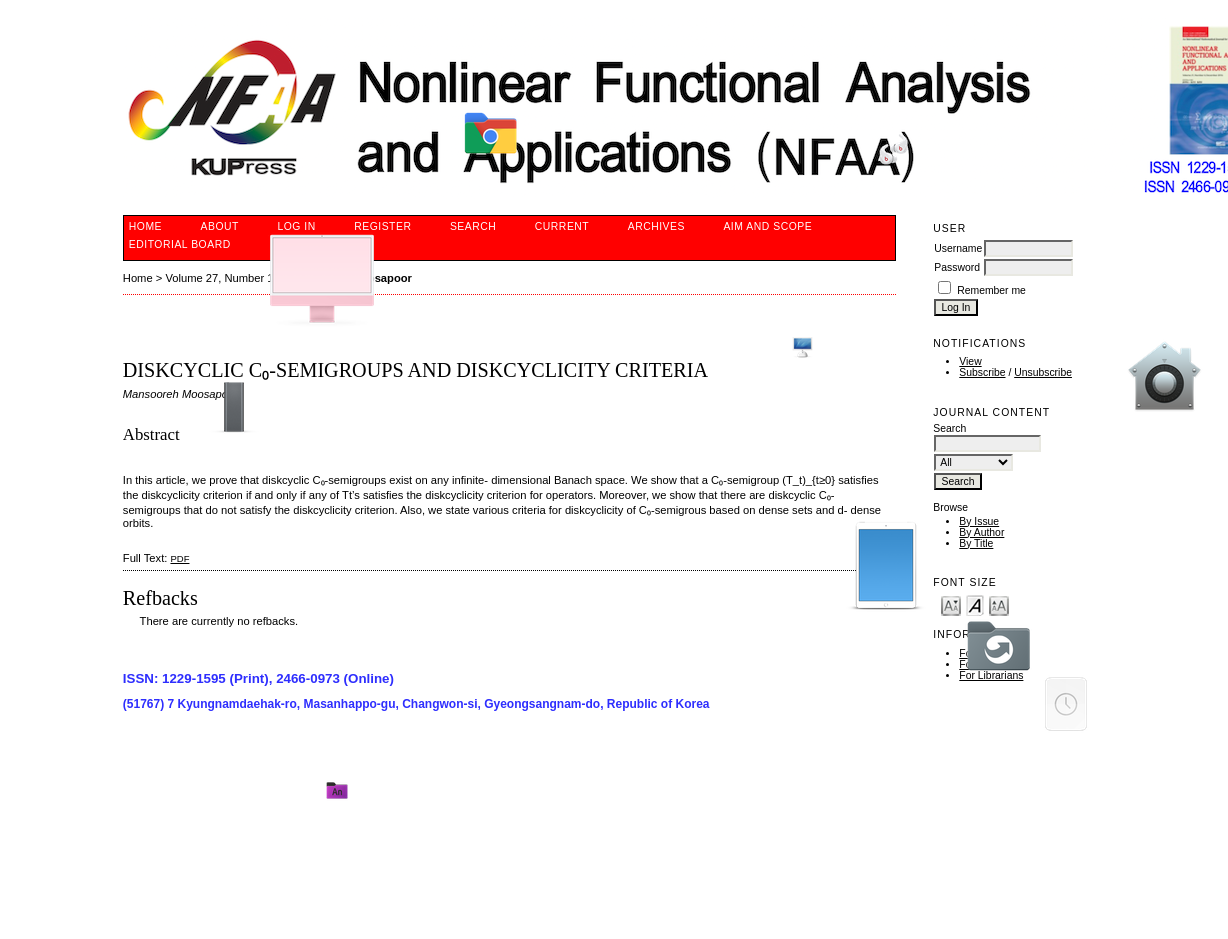 This screenshot has width=1228, height=939. What do you see at coordinates (802, 346) in the screenshot?
I see `represents an imac g4 device in system settings` at bounding box center [802, 346].